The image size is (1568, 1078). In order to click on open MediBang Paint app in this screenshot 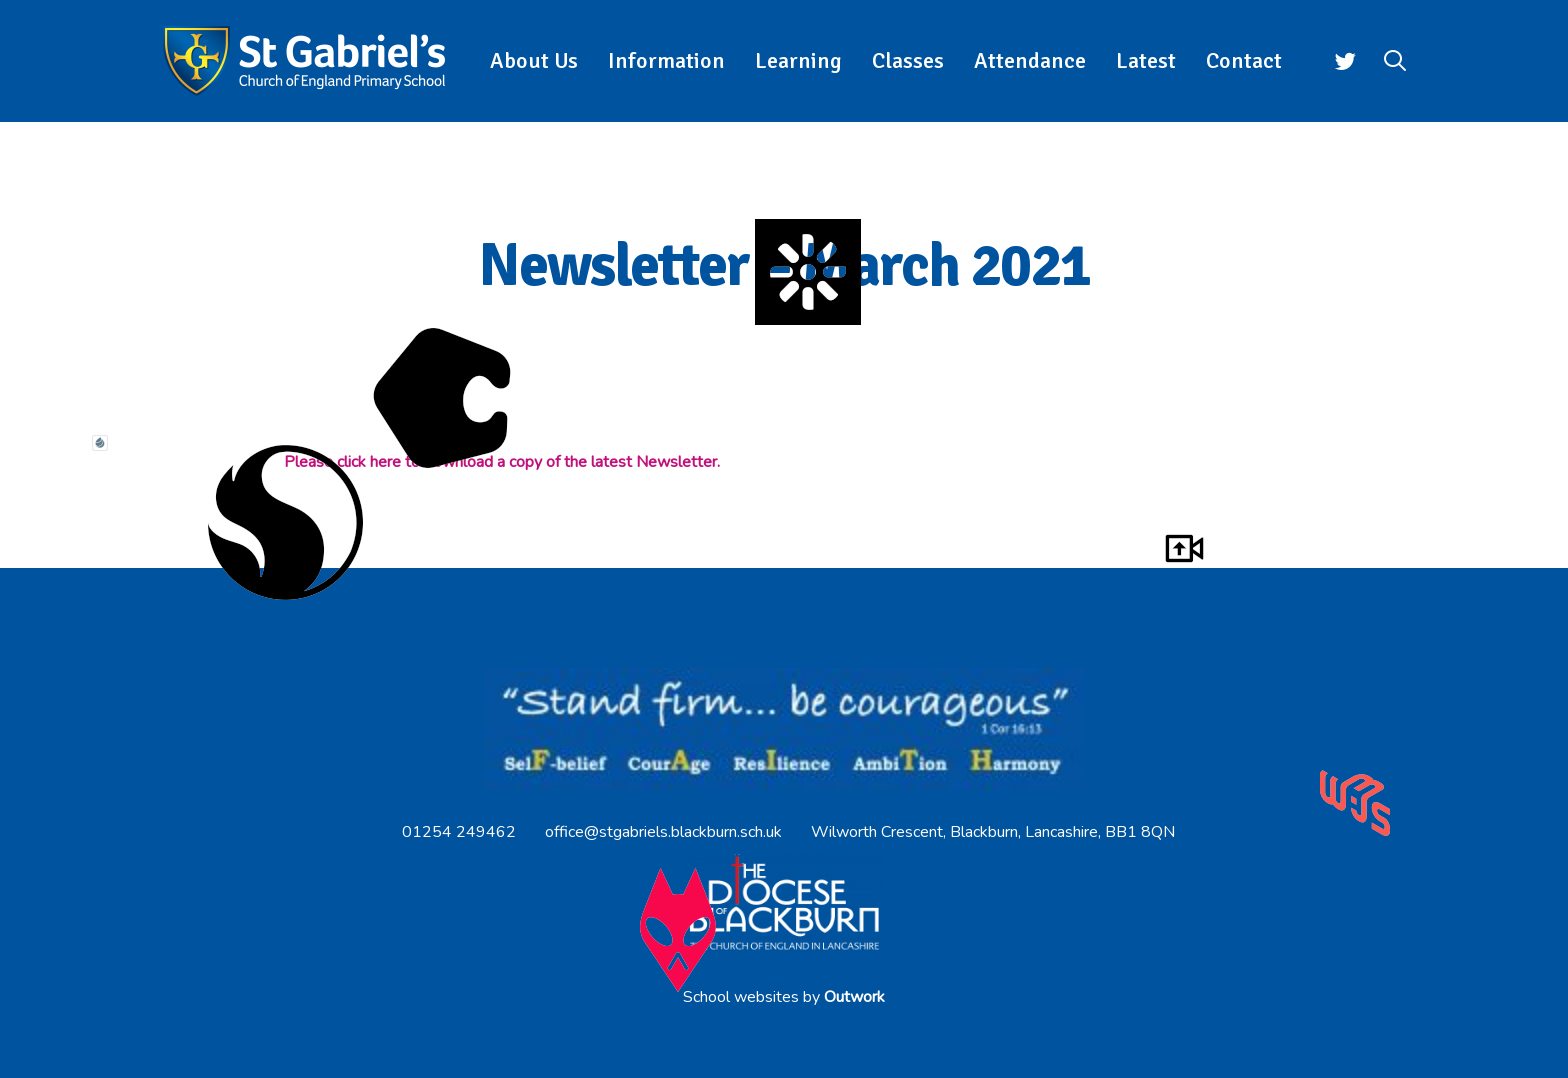, I will do `click(100, 443)`.